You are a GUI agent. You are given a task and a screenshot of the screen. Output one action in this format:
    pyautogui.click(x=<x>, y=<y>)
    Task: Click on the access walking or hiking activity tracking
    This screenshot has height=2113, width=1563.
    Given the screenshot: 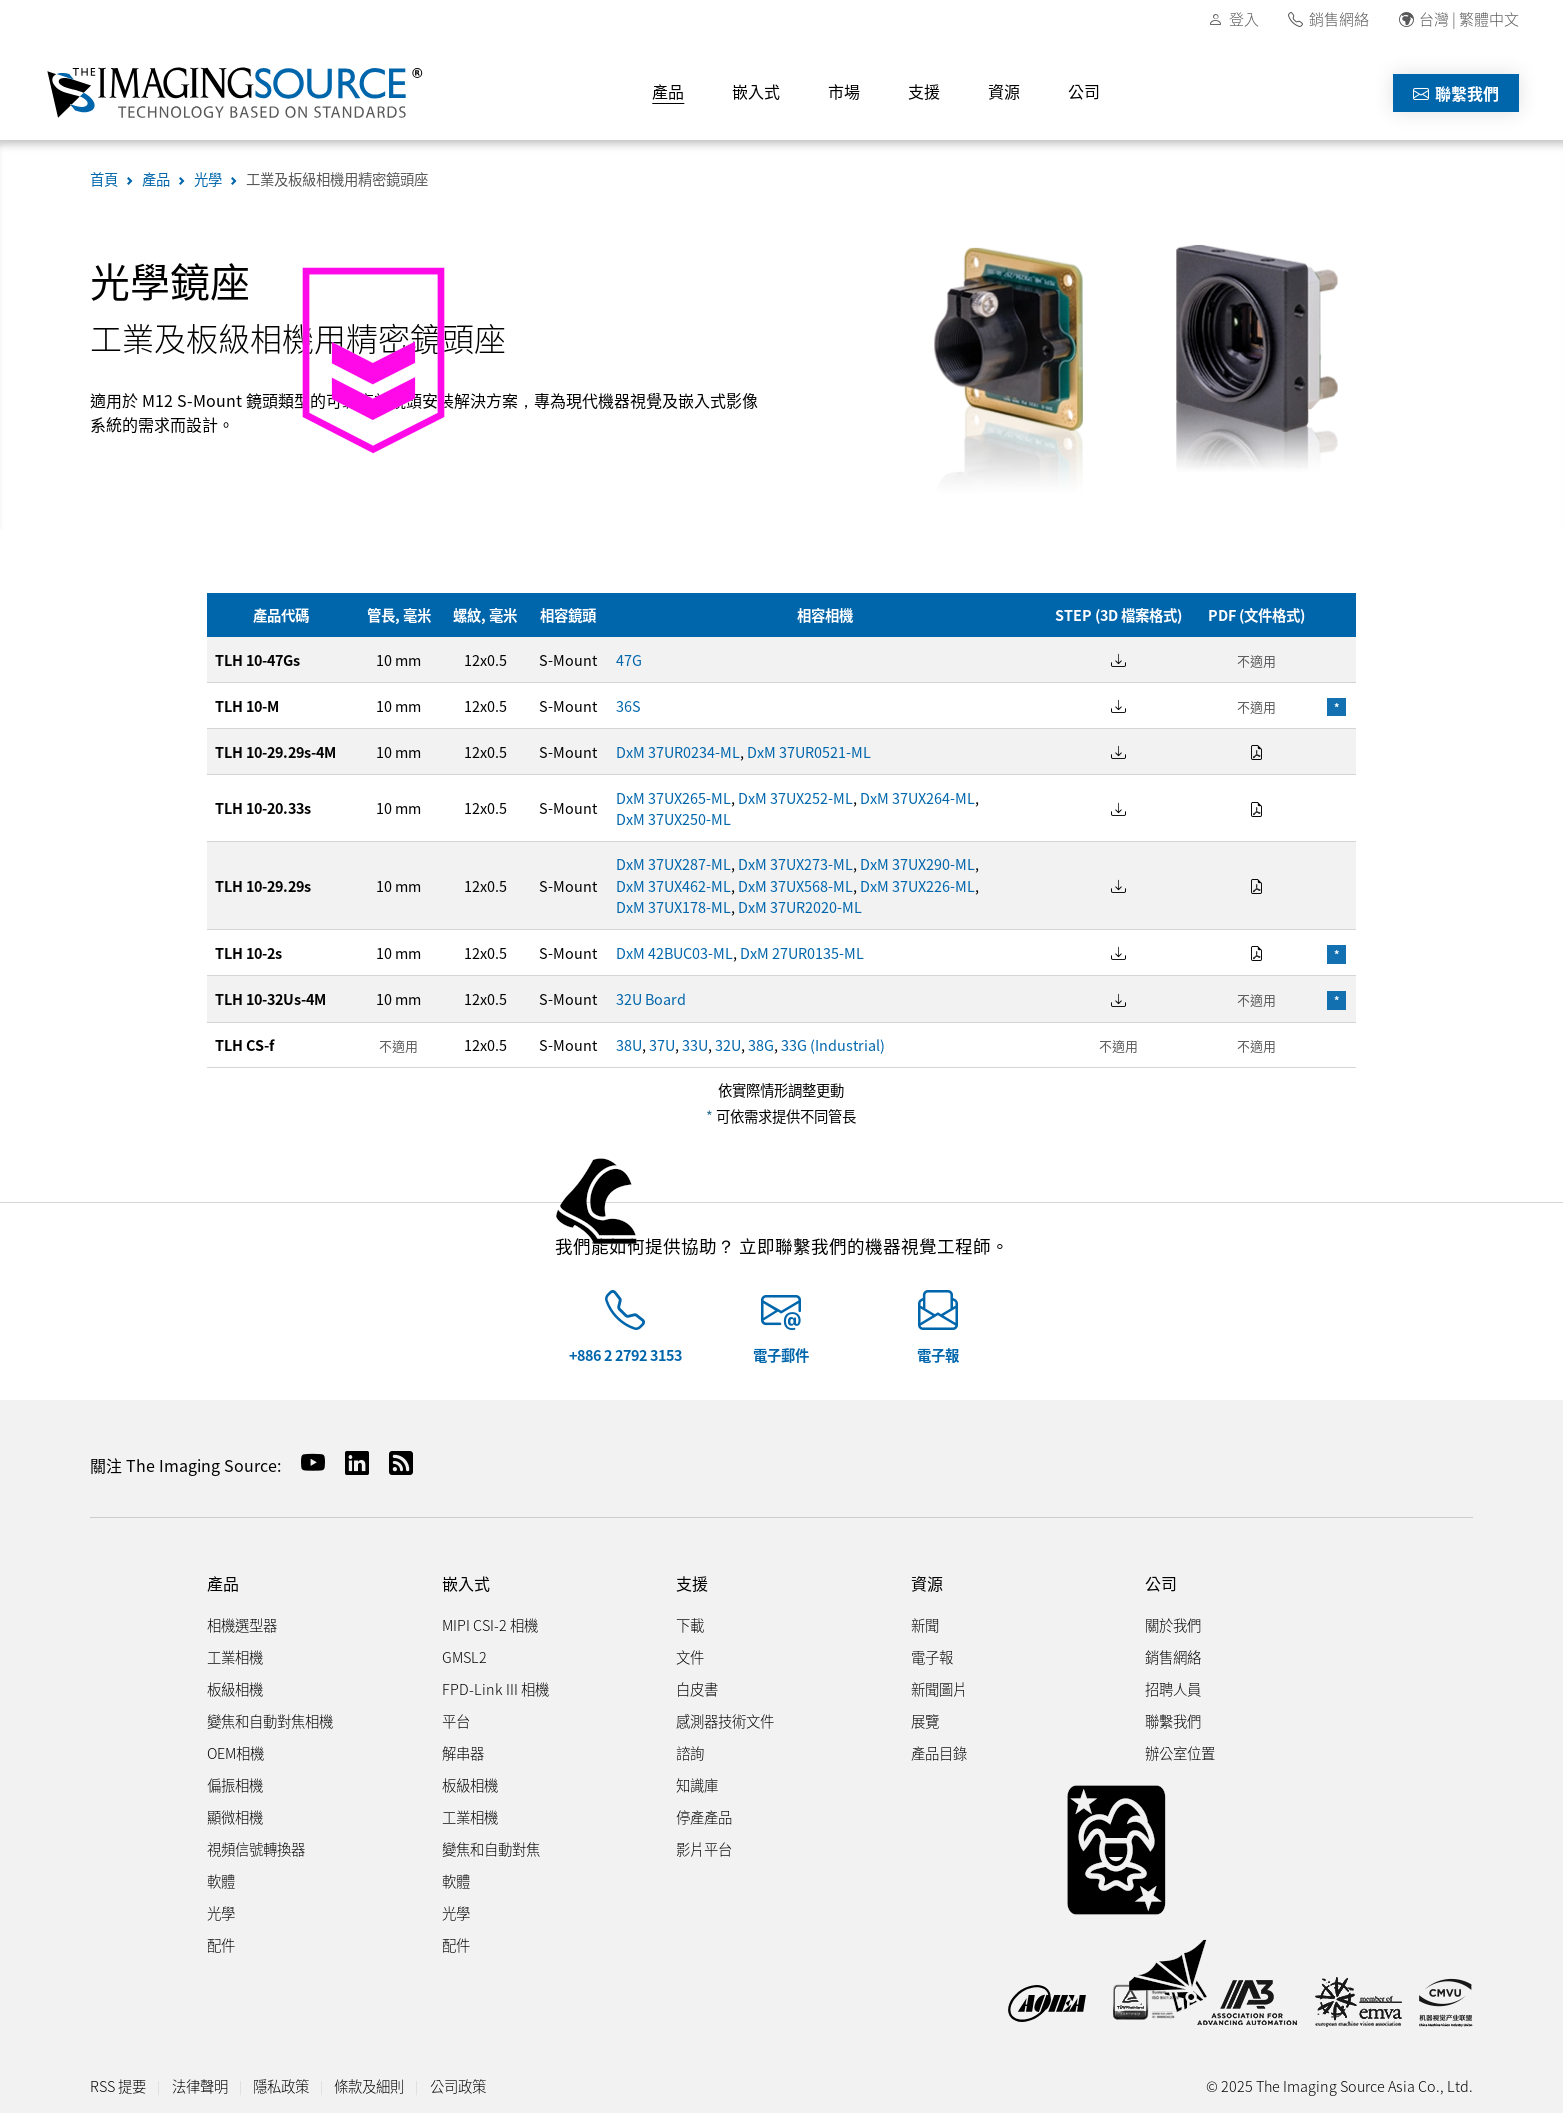 What is the action you would take?
    pyautogui.click(x=597, y=1202)
    